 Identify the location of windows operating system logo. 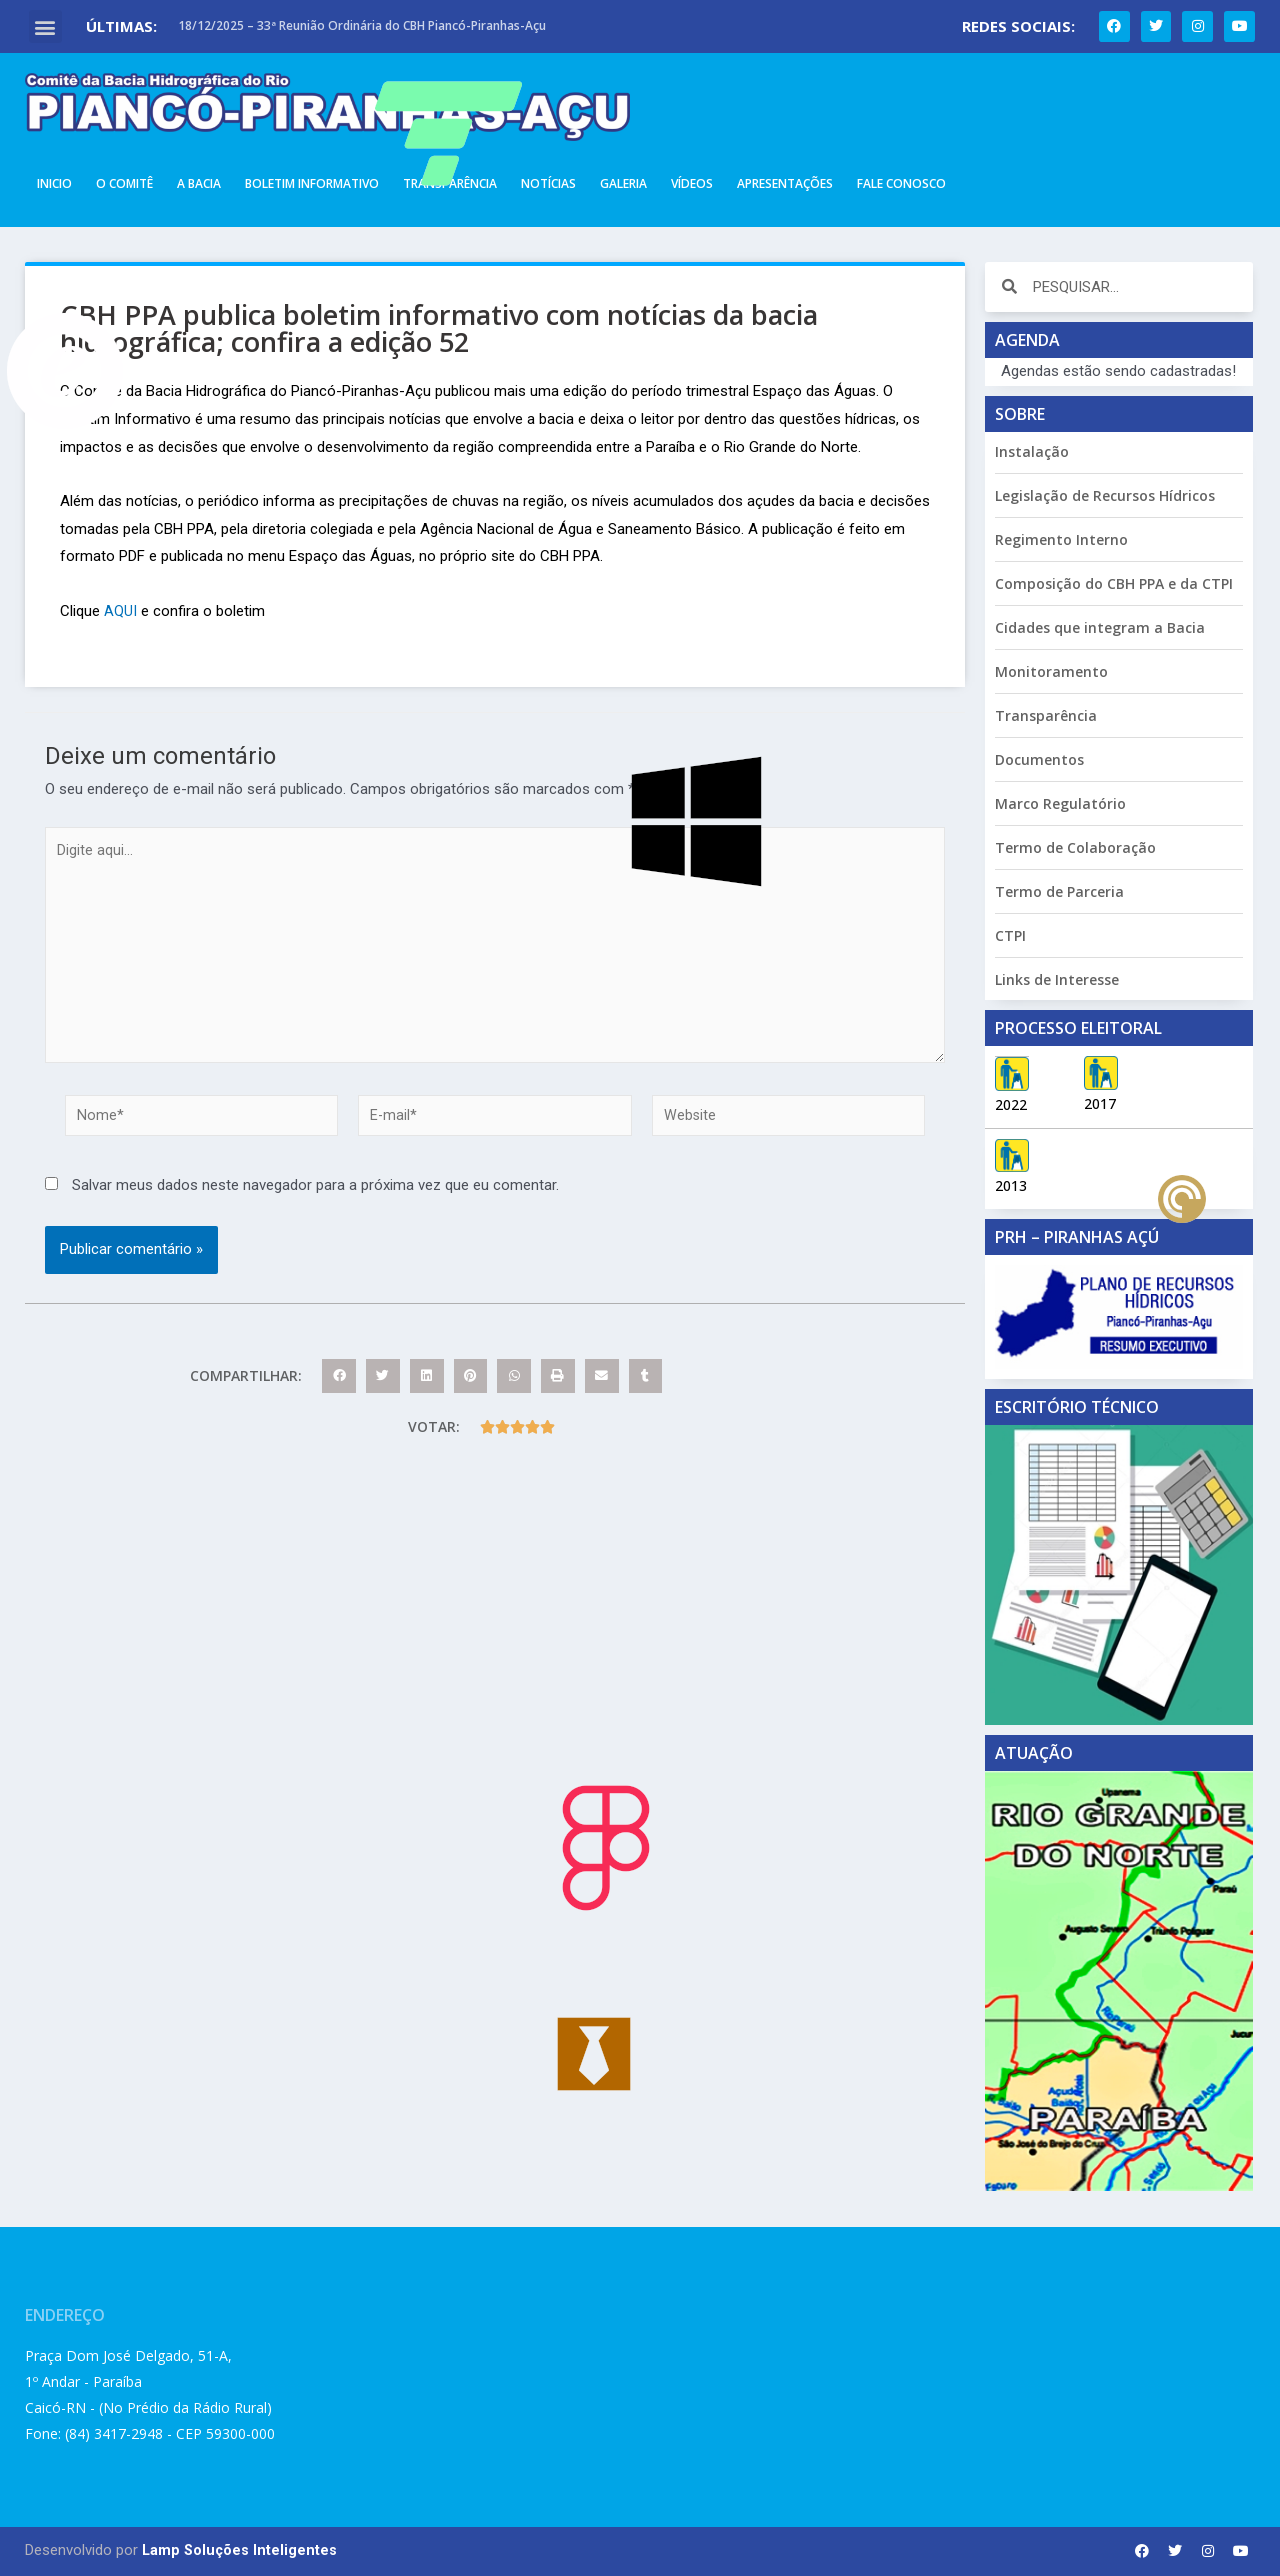
(696, 821).